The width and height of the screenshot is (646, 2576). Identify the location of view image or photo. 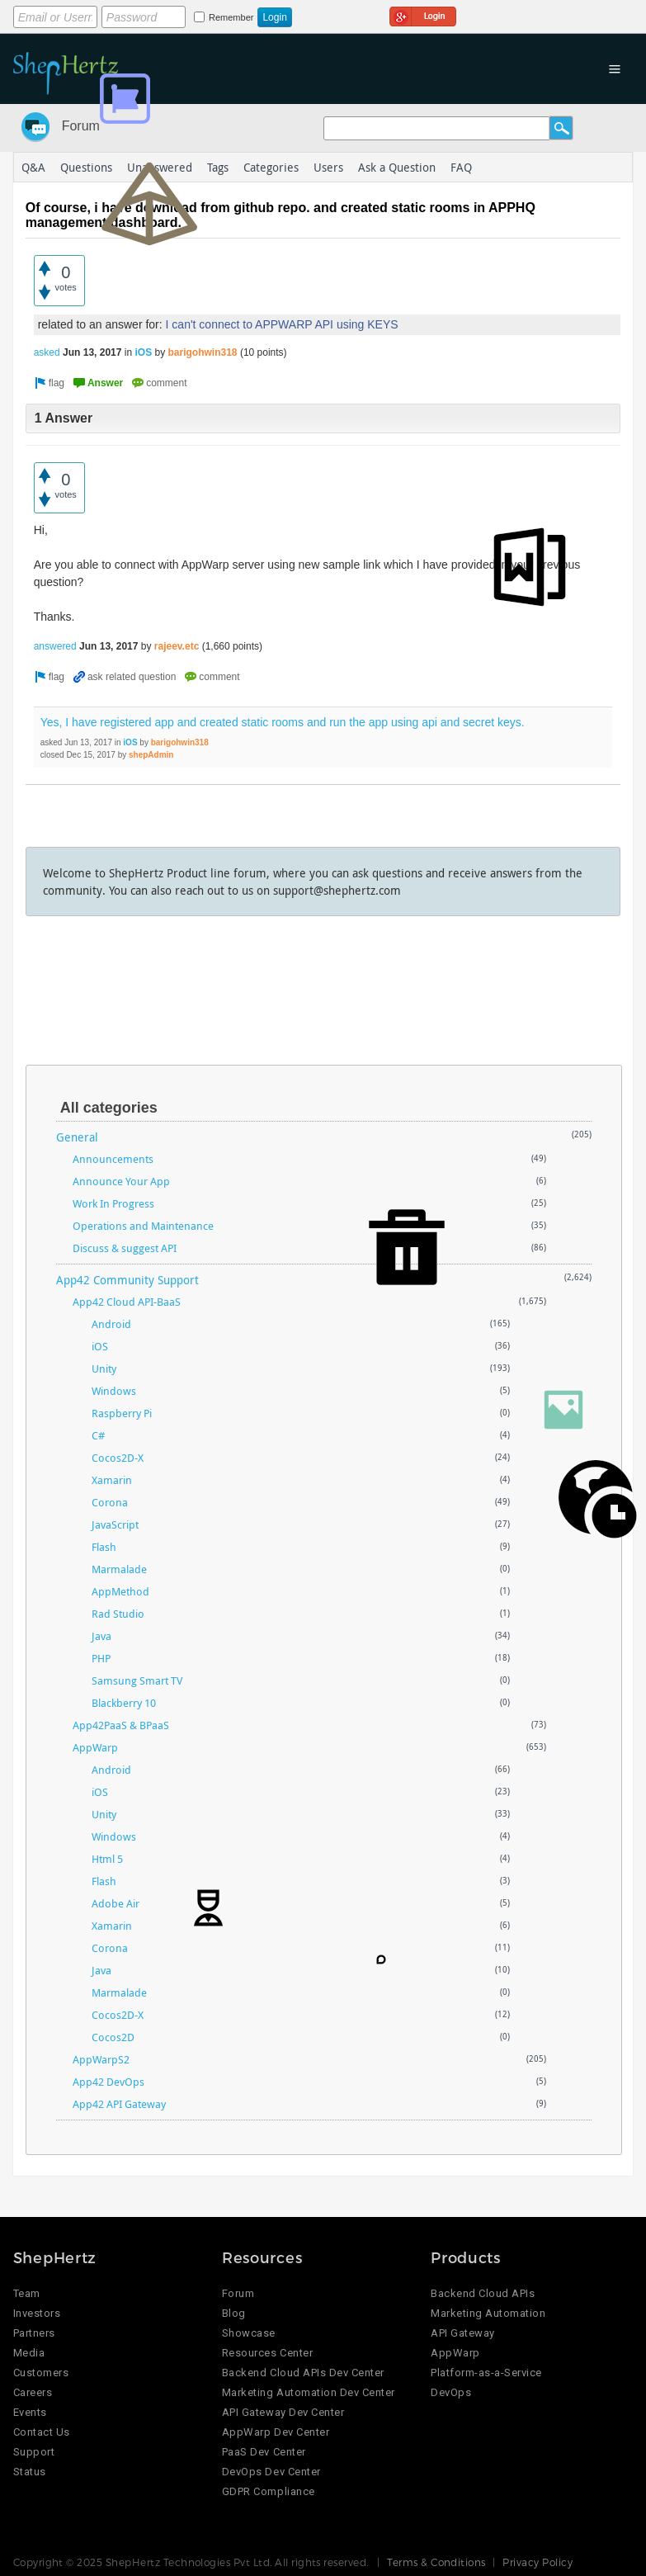
(563, 1410).